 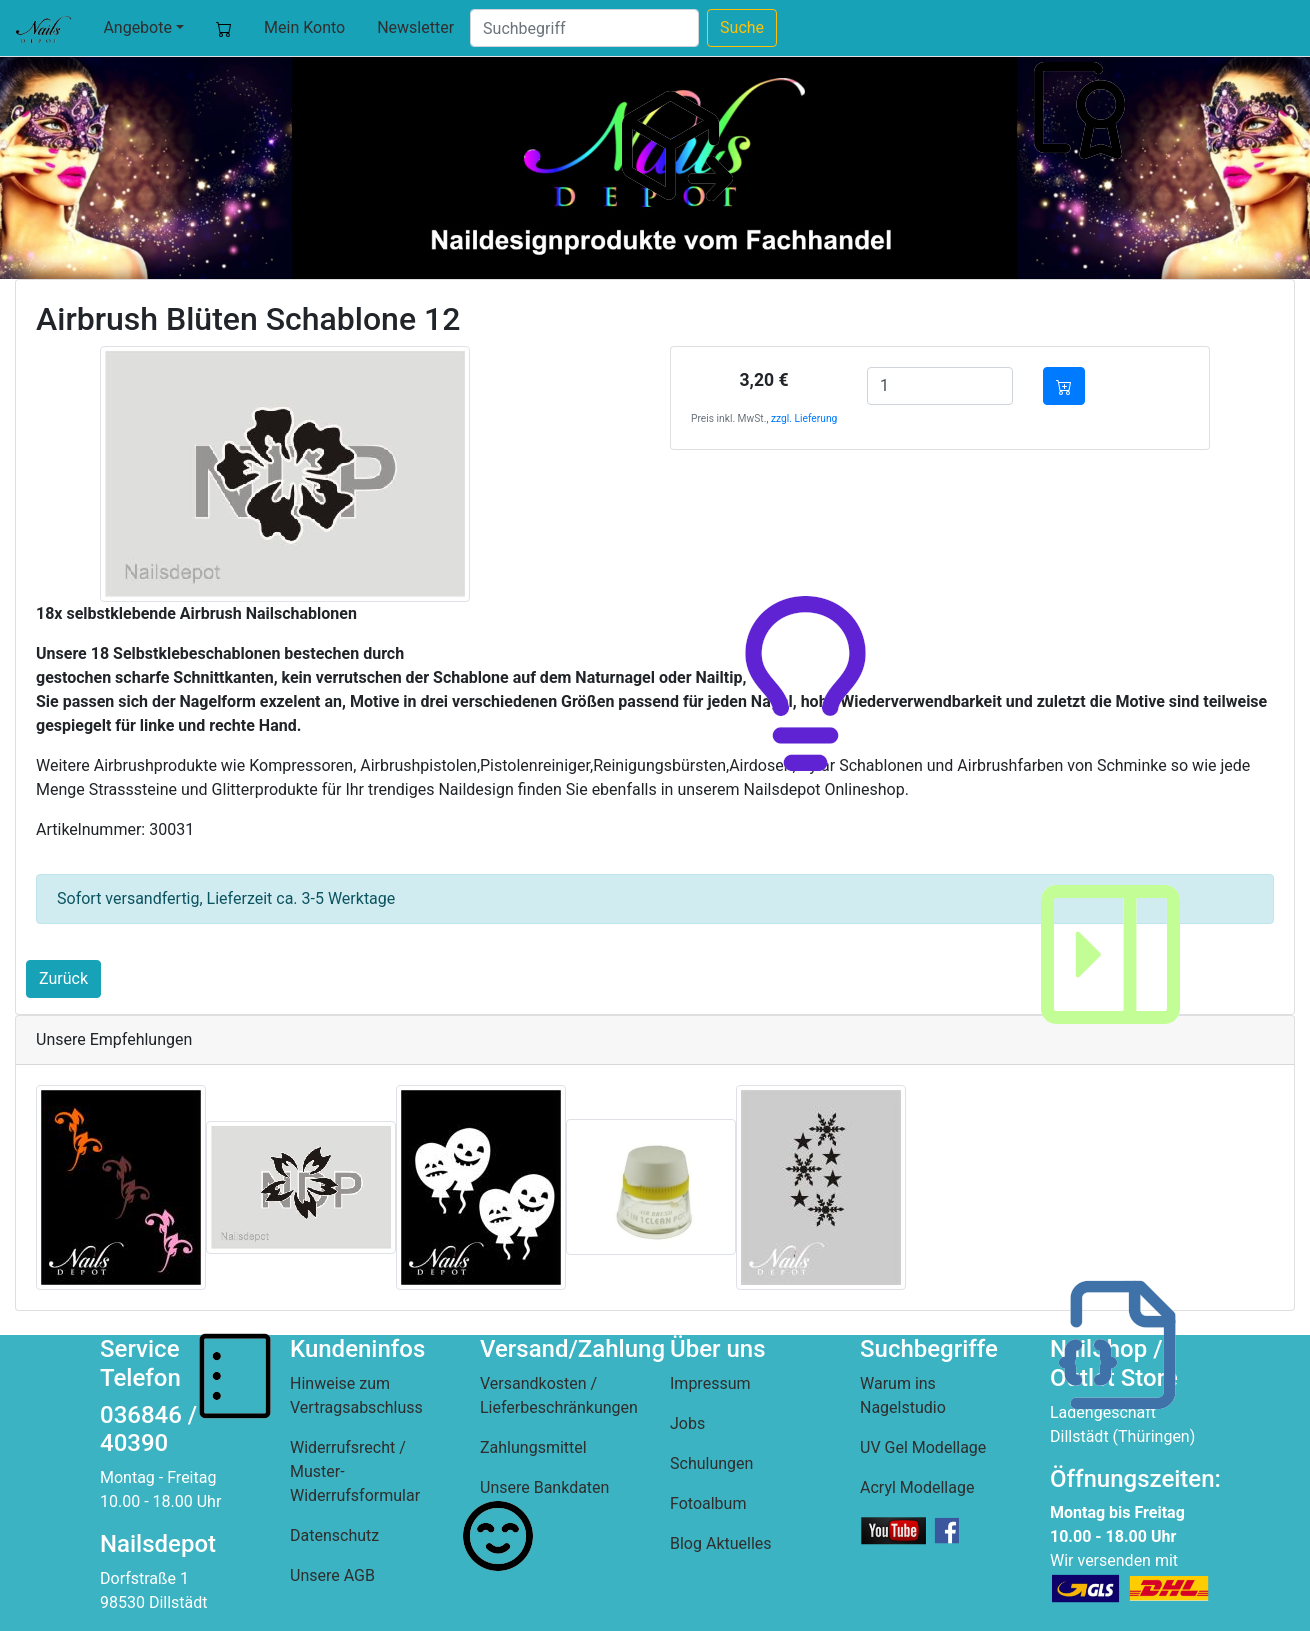 I want to click on view certified or licensed file, so click(x=1076, y=110).